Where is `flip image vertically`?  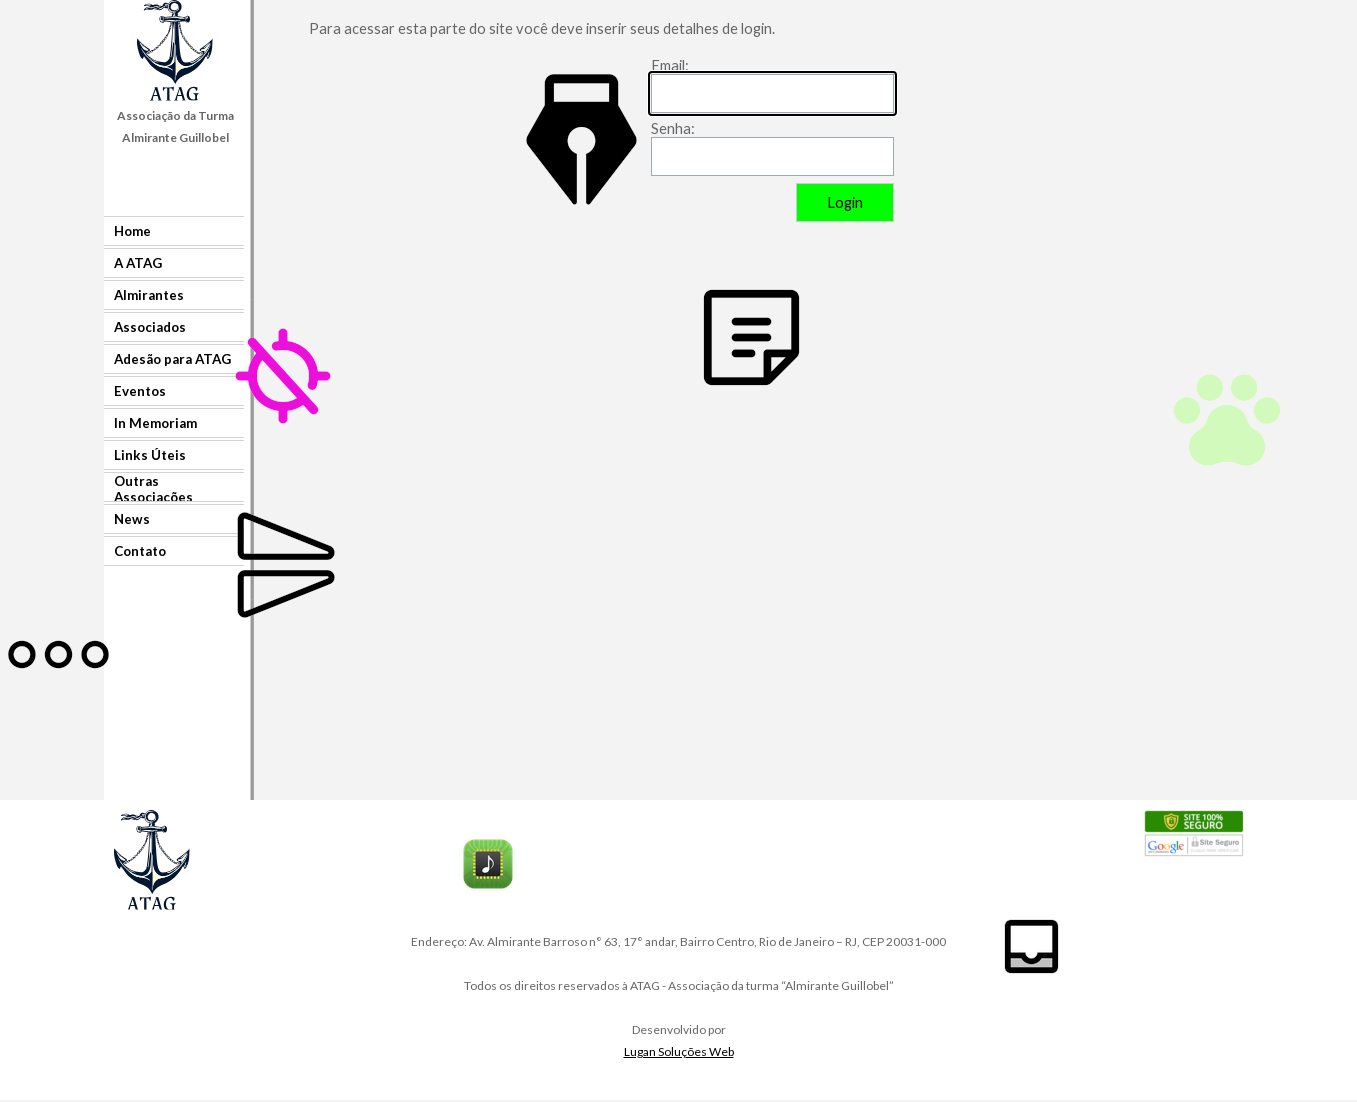 flip image vertically is located at coordinates (282, 565).